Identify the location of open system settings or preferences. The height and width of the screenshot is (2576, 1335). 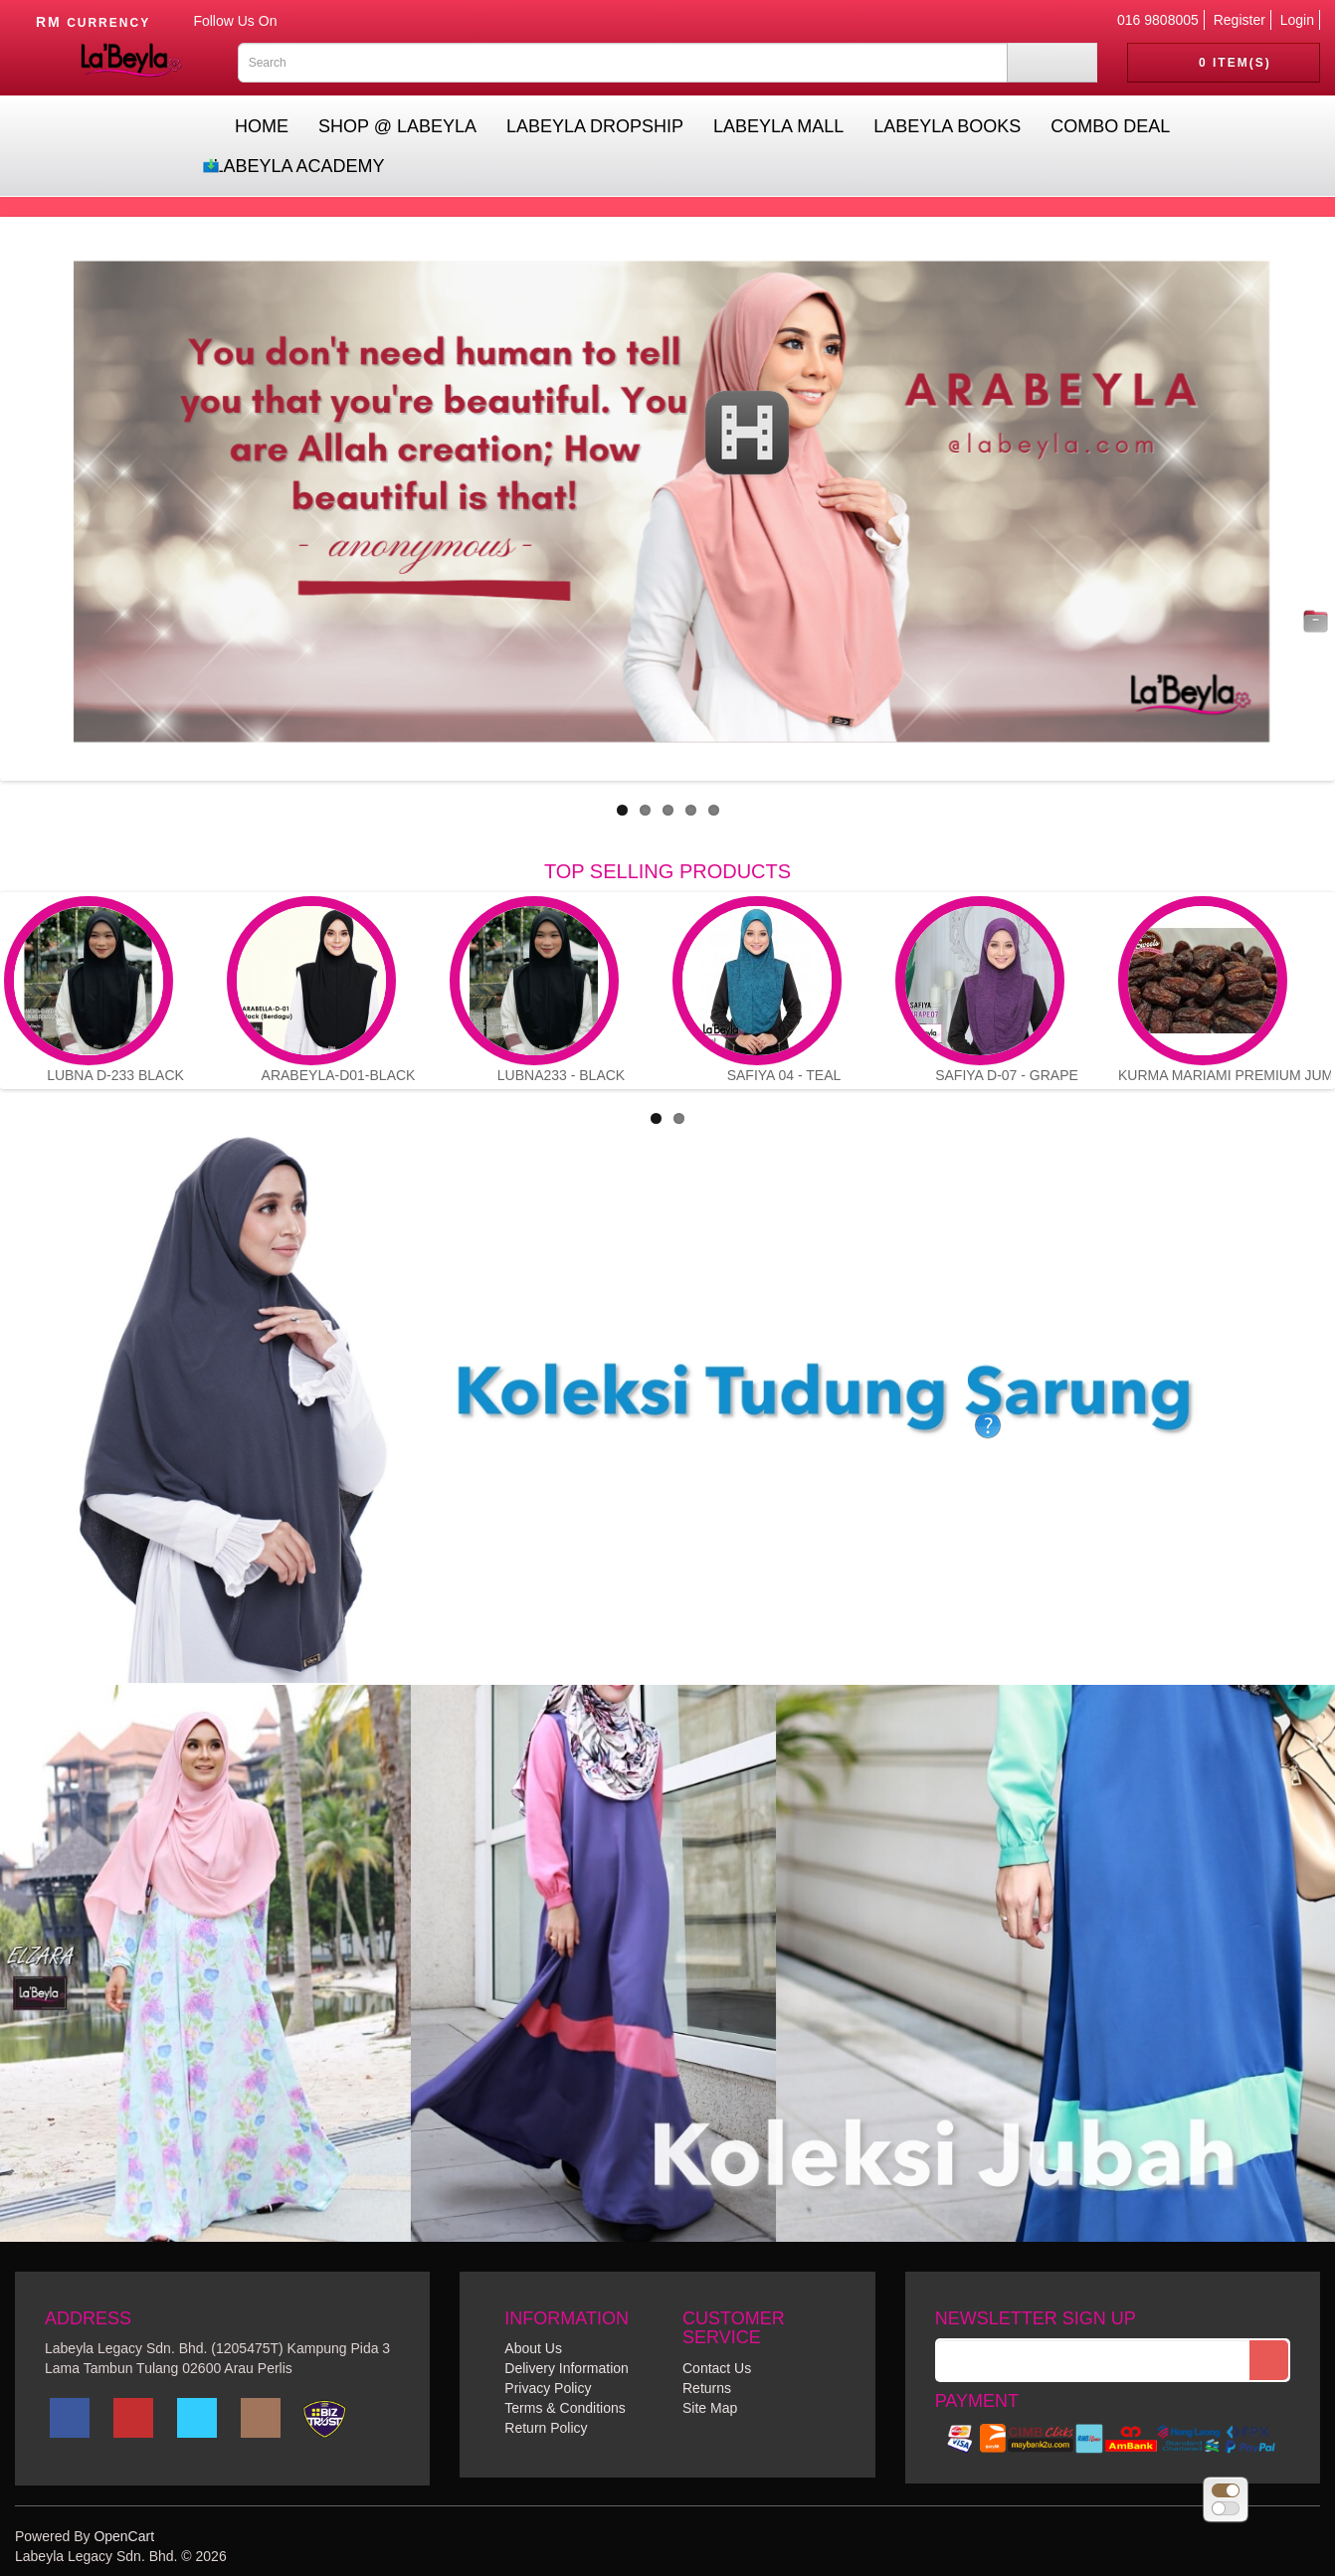
(1226, 2499).